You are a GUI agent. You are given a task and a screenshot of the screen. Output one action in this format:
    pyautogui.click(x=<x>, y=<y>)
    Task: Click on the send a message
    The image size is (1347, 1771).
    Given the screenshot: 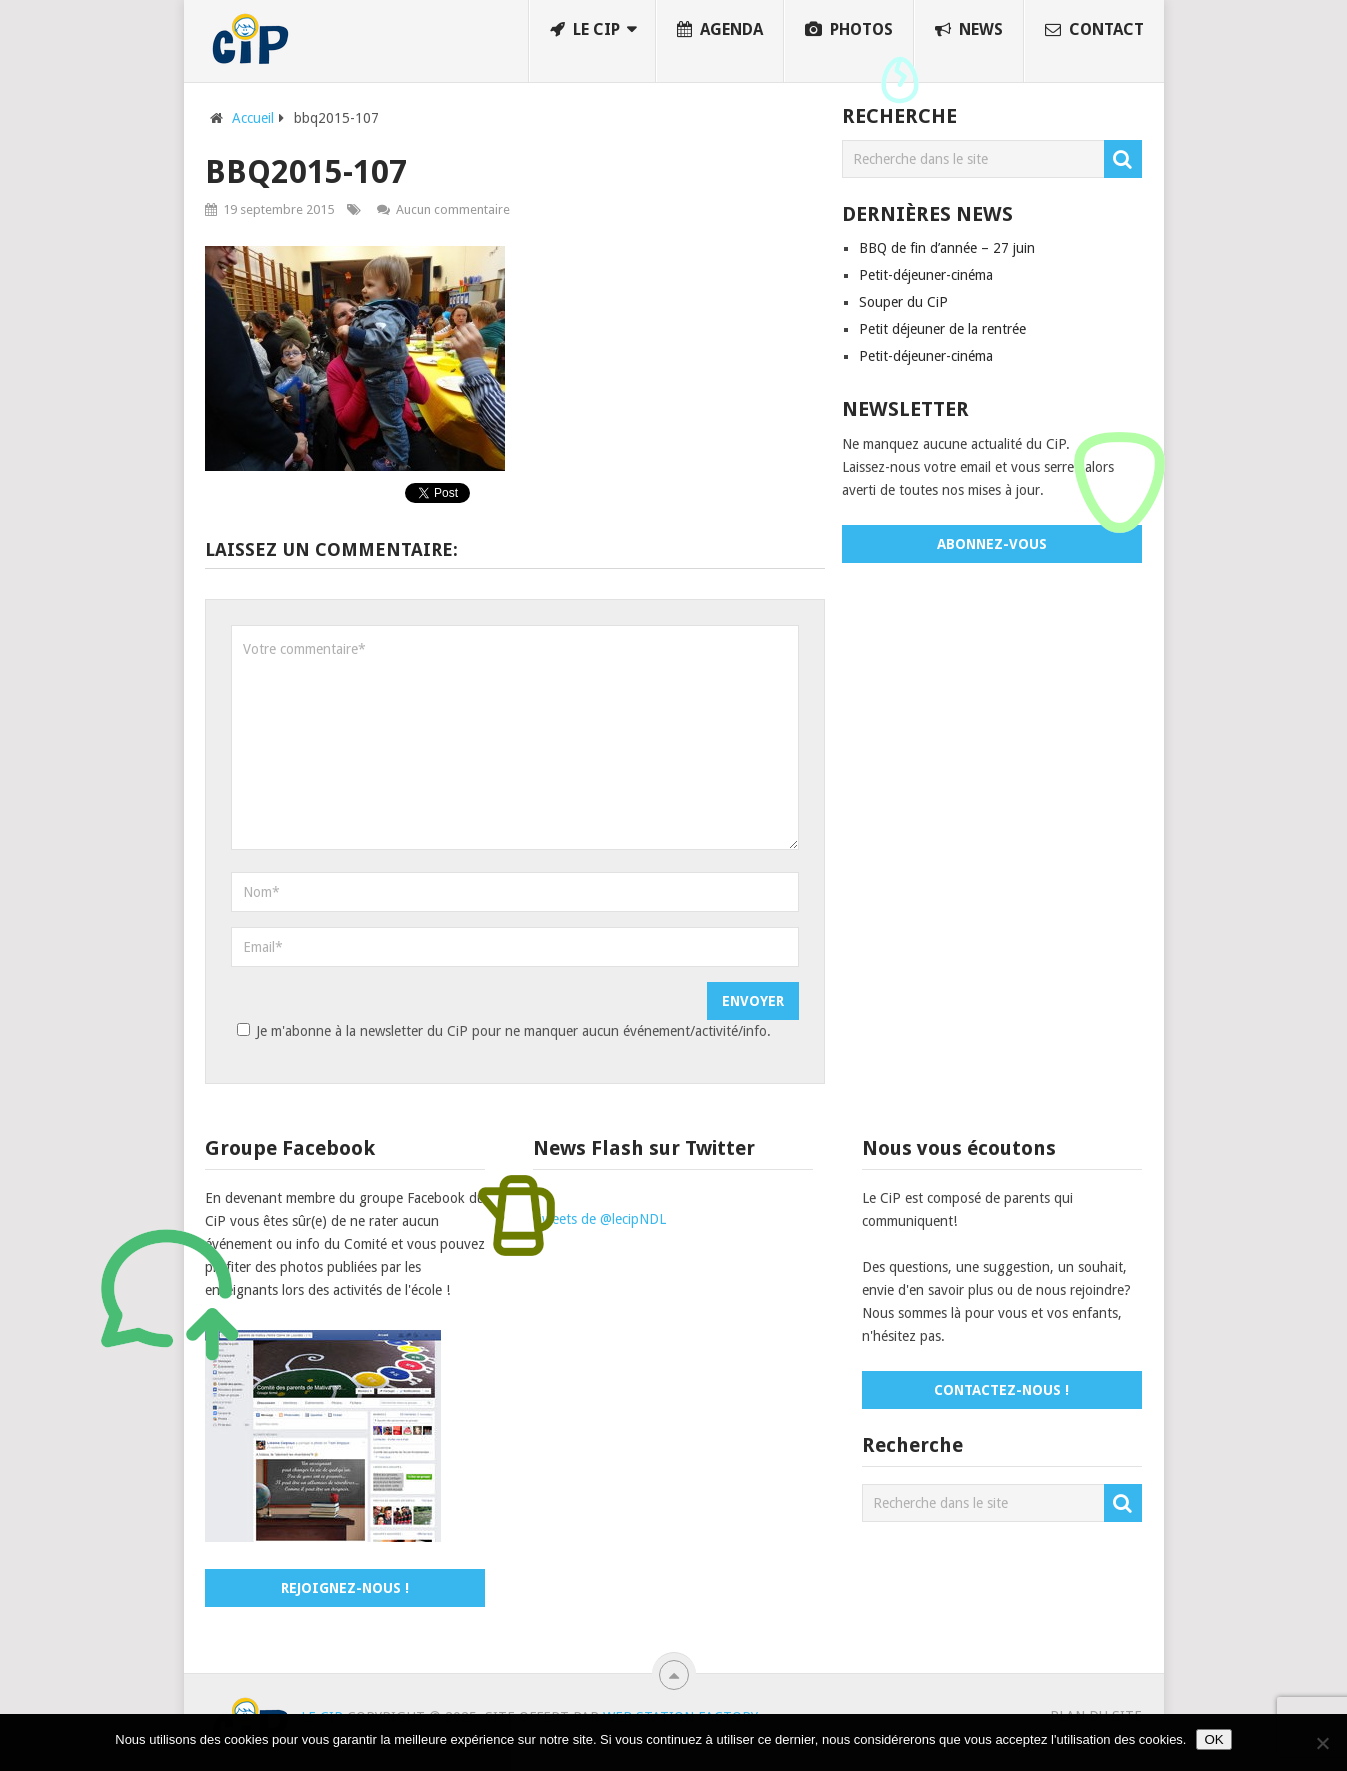 What is the action you would take?
    pyautogui.click(x=166, y=1288)
    